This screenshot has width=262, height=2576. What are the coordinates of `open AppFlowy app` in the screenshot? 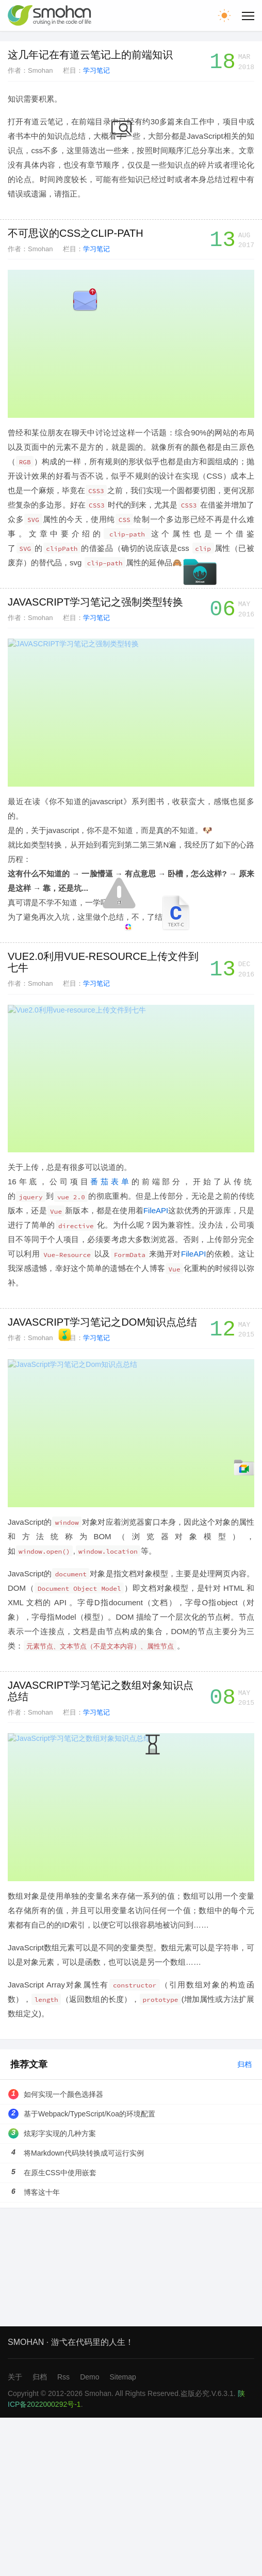 It's located at (128, 926).